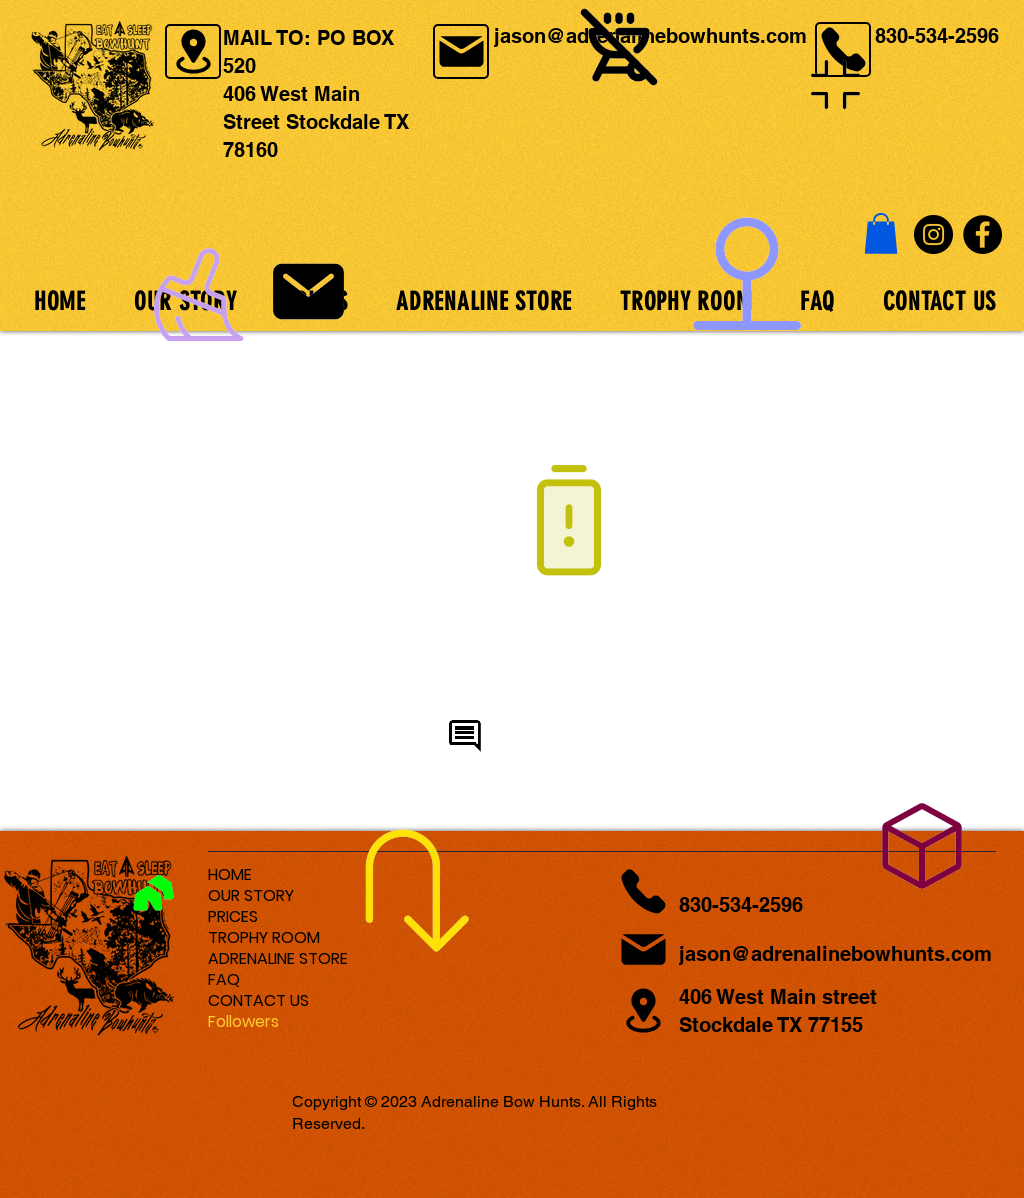 Image resolution: width=1024 pixels, height=1198 pixels. What do you see at coordinates (465, 736) in the screenshot?
I see `leave a comment` at bounding box center [465, 736].